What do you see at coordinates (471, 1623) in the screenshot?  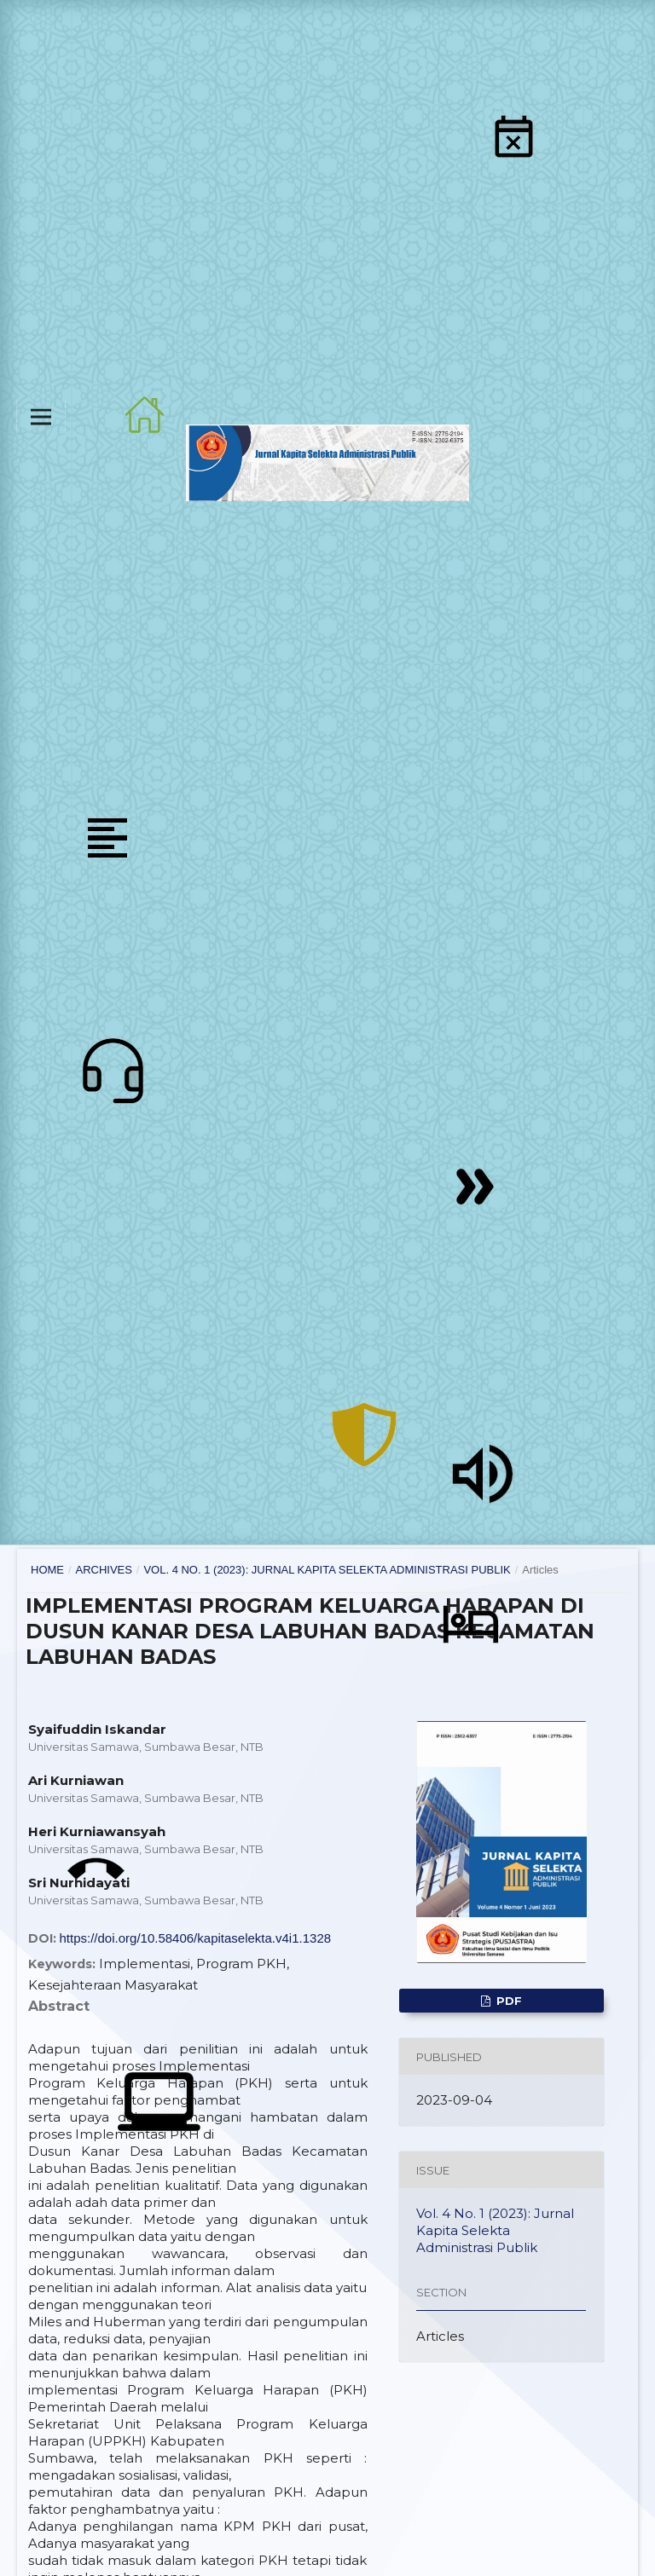 I see `find nearby hotels or accommodation` at bounding box center [471, 1623].